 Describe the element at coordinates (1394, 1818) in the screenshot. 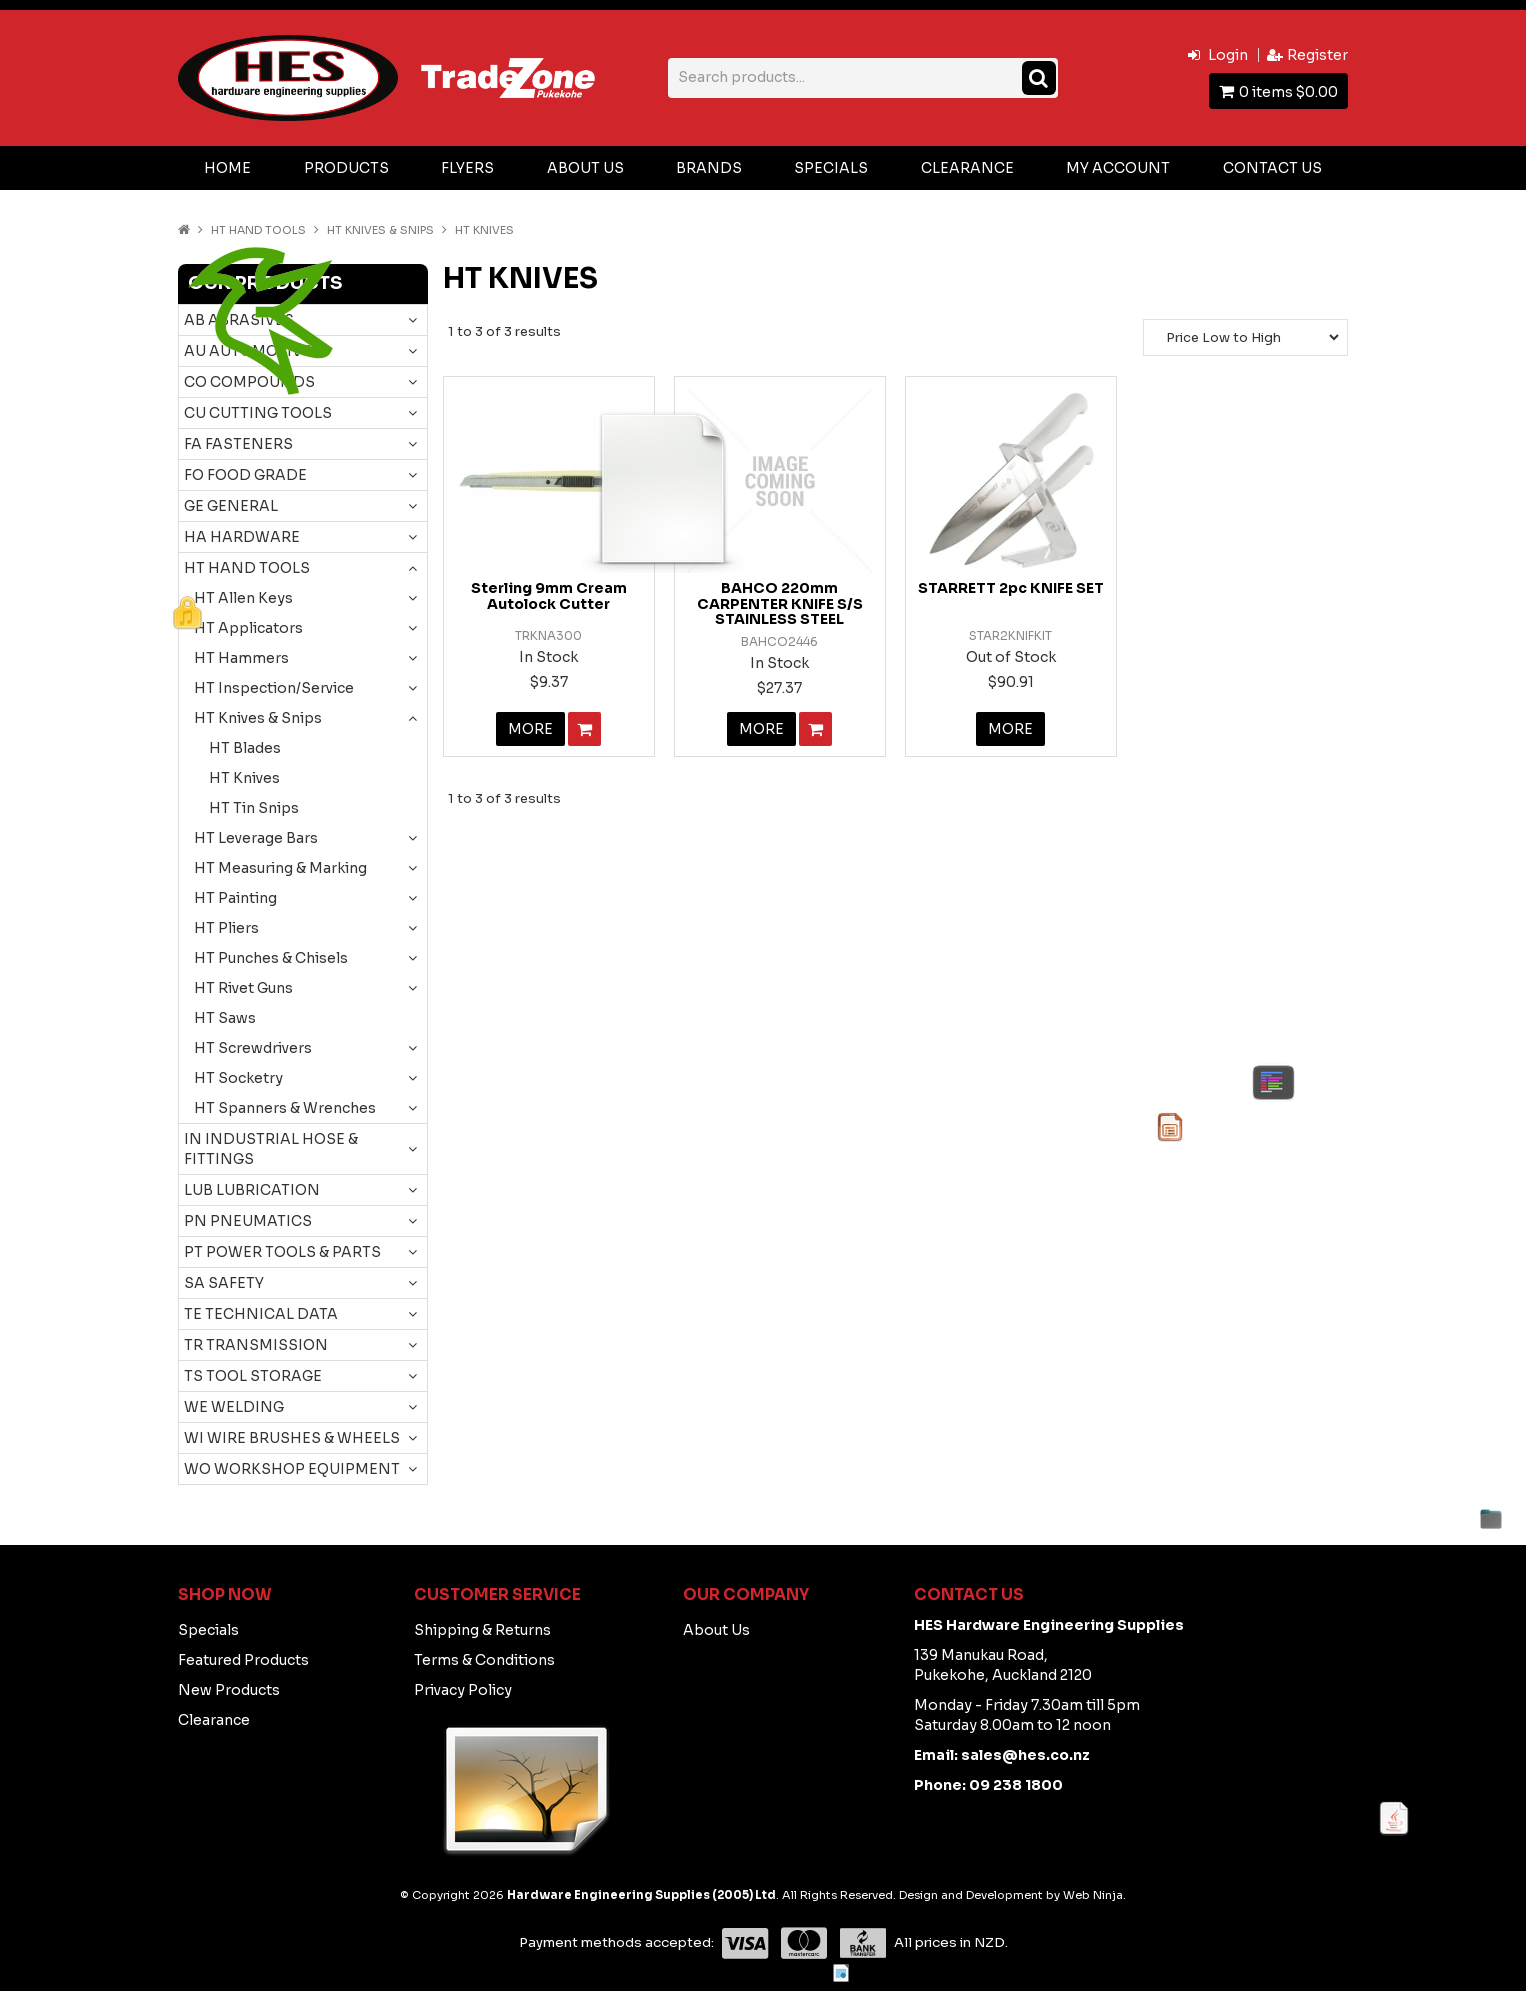

I see `java source code file` at that location.